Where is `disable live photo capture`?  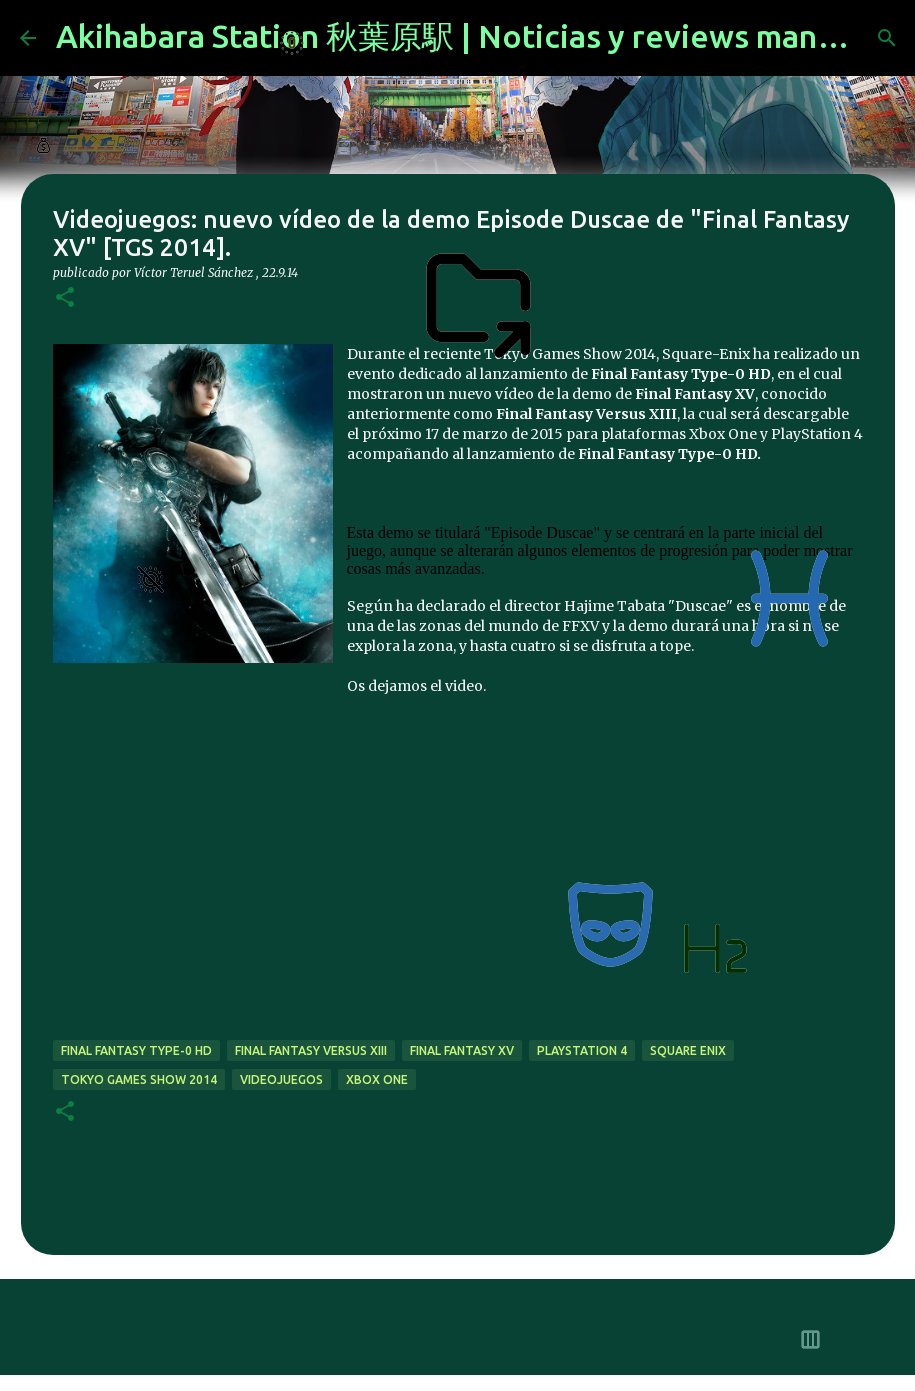
disable live photo capture is located at coordinates (150, 579).